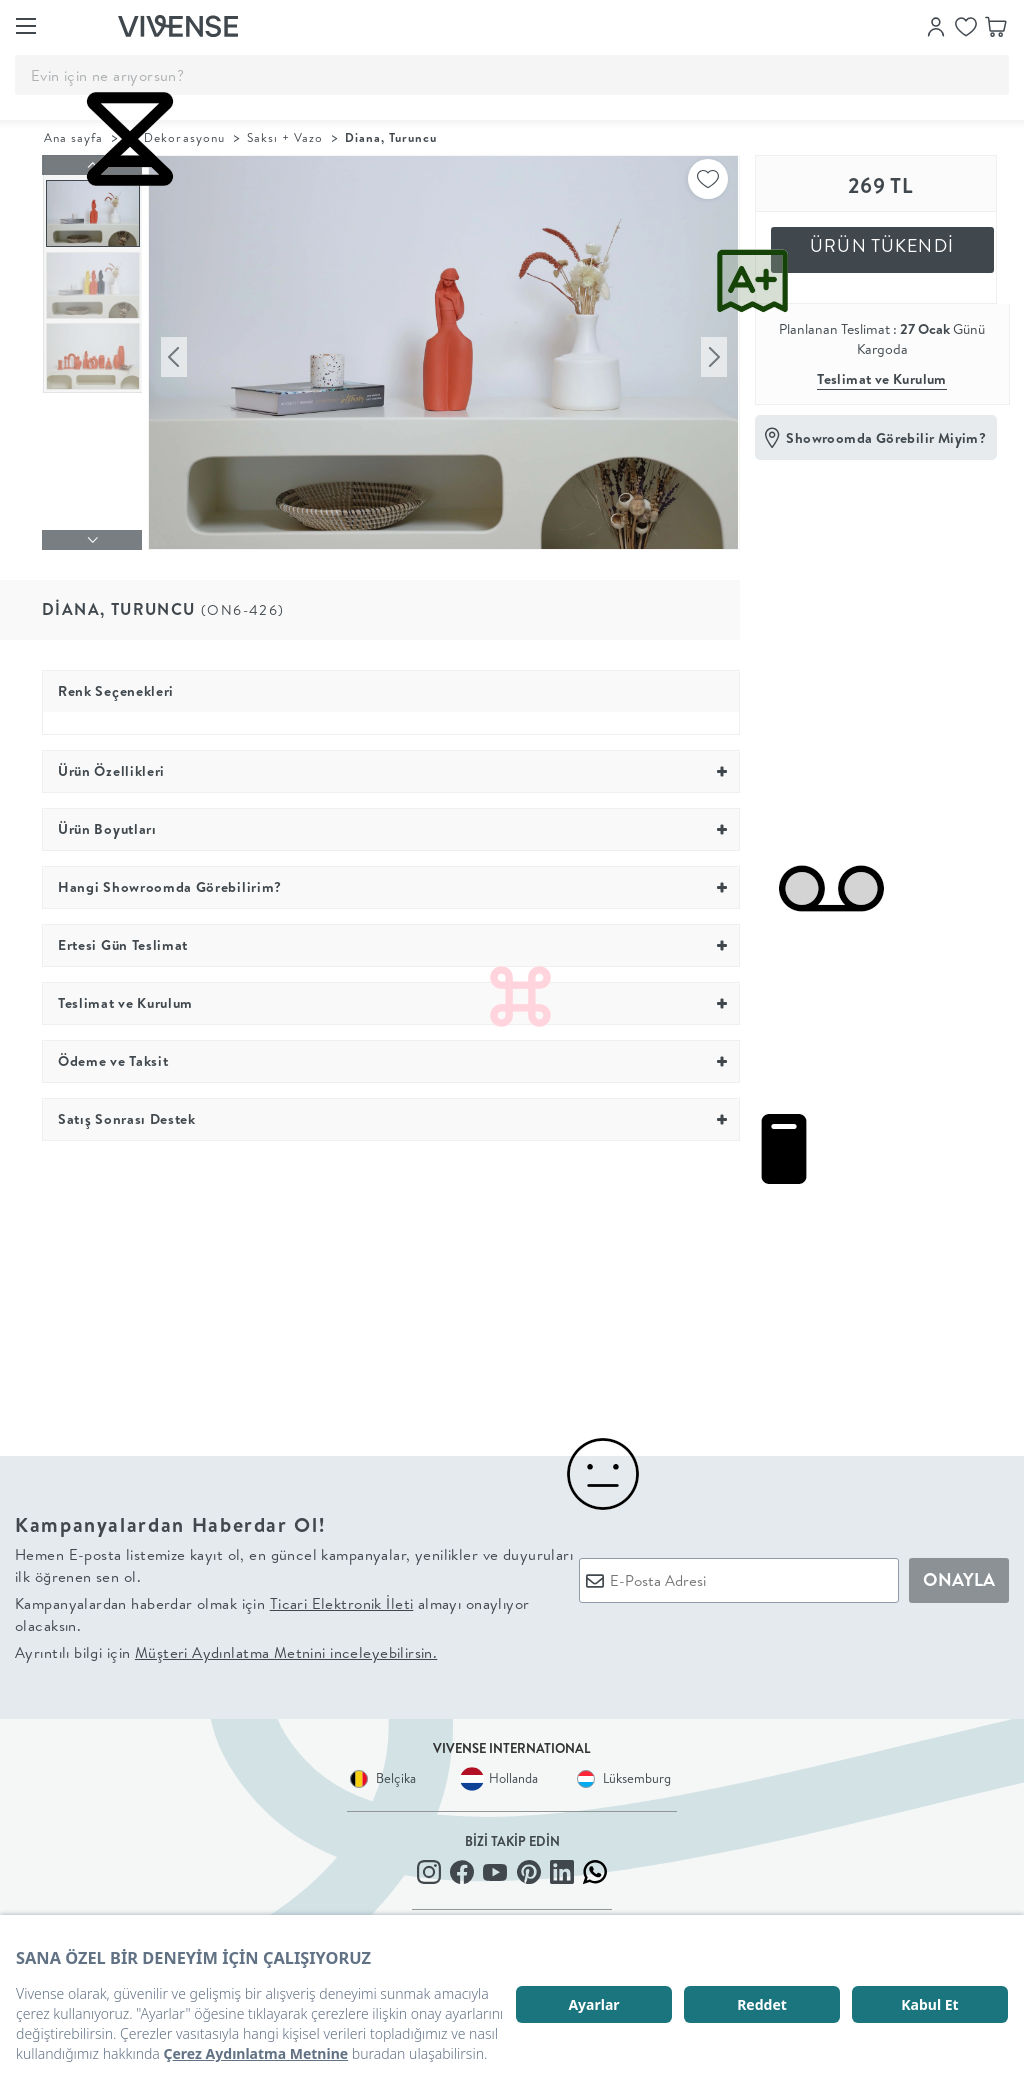  What do you see at coordinates (784, 1149) in the screenshot?
I see `mobile device with speaker enabled` at bounding box center [784, 1149].